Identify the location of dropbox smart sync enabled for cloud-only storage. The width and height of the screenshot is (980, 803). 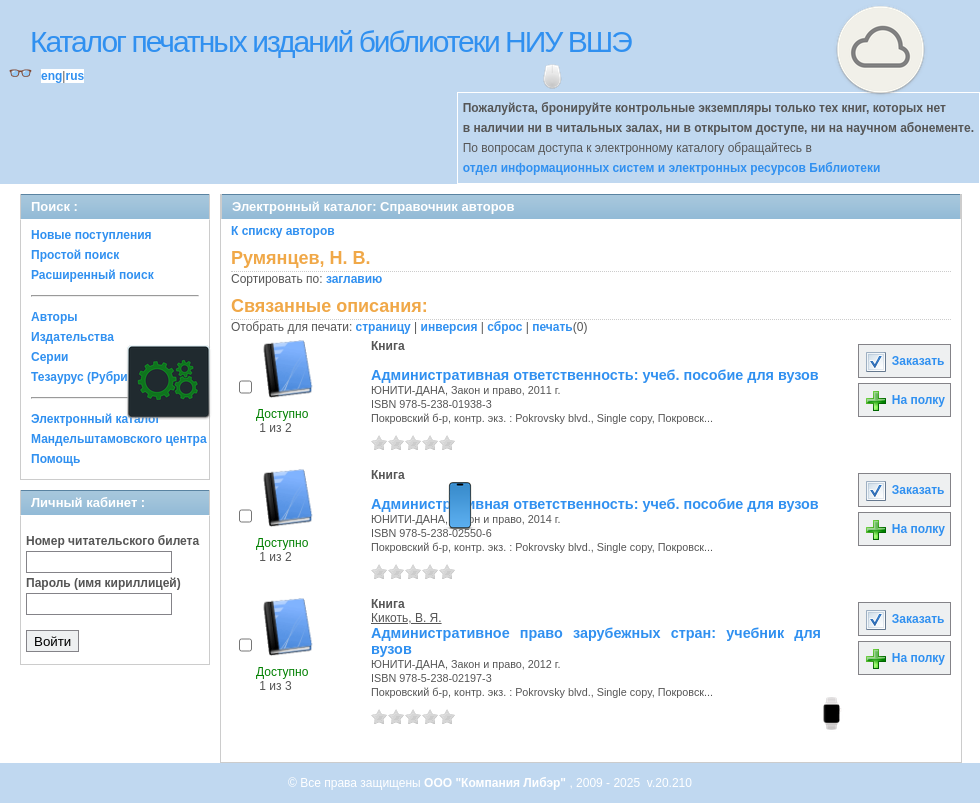
(880, 49).